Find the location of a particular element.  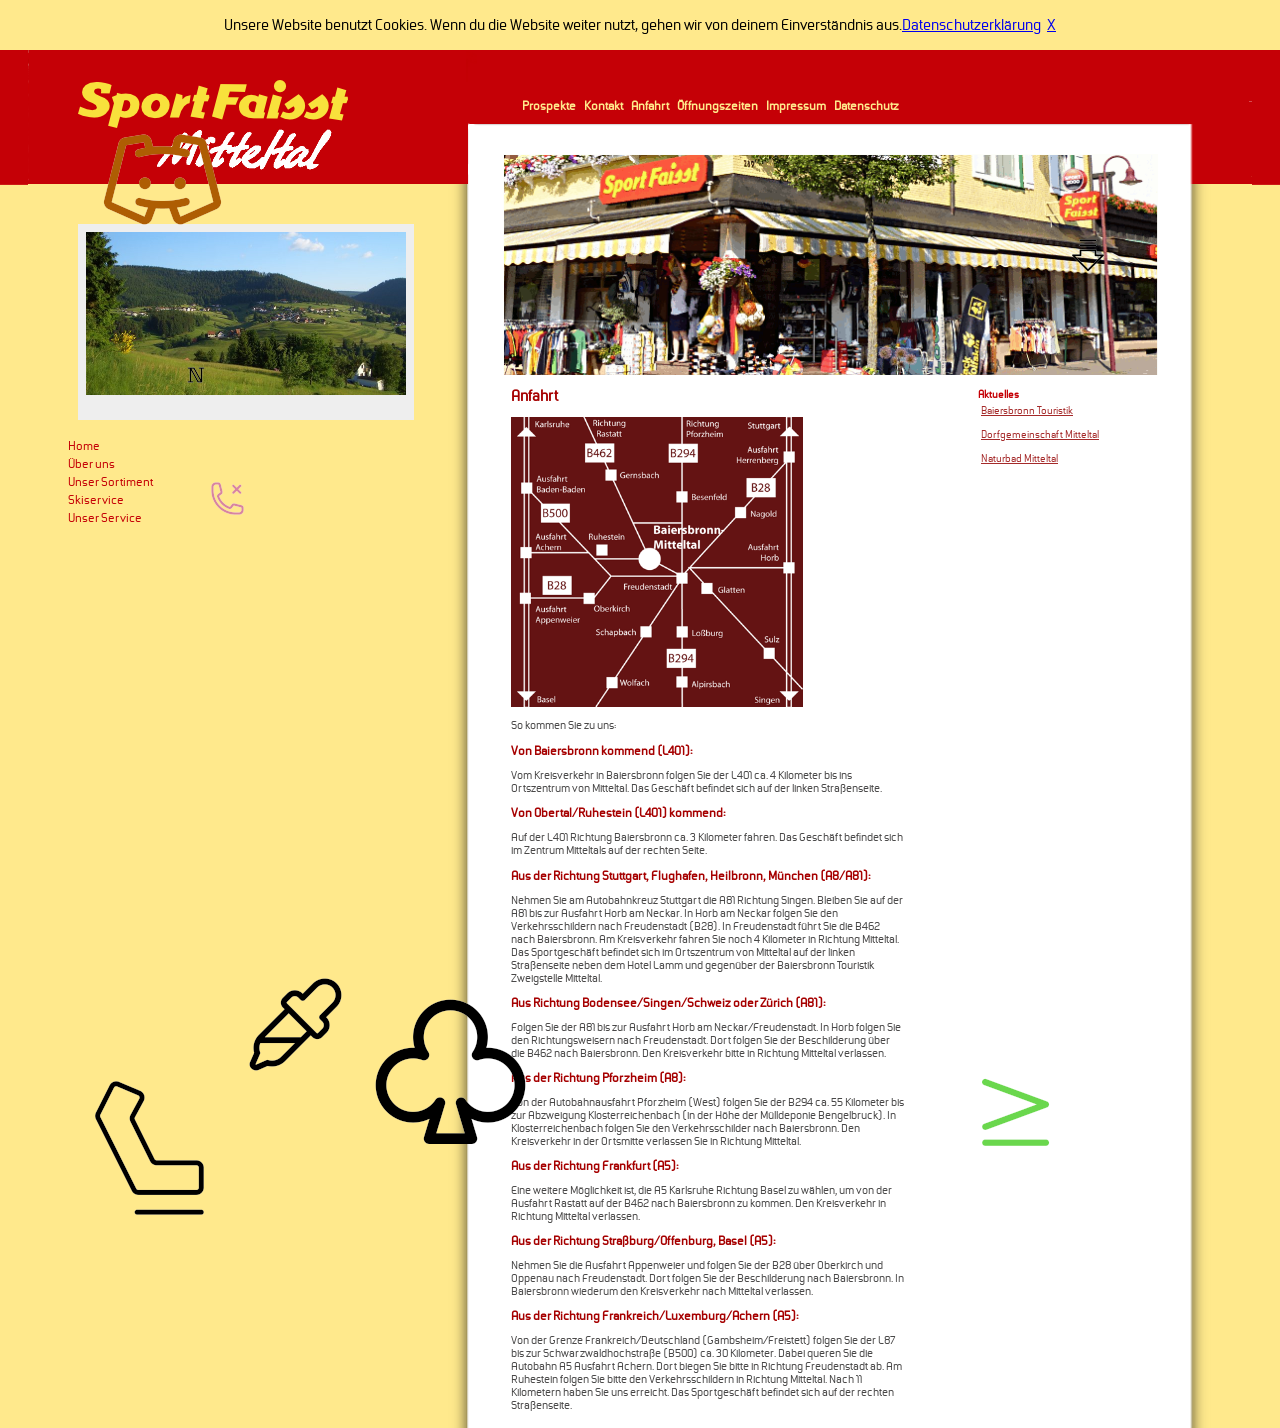

end or decline a phone call is located at coordinates (227, 498).